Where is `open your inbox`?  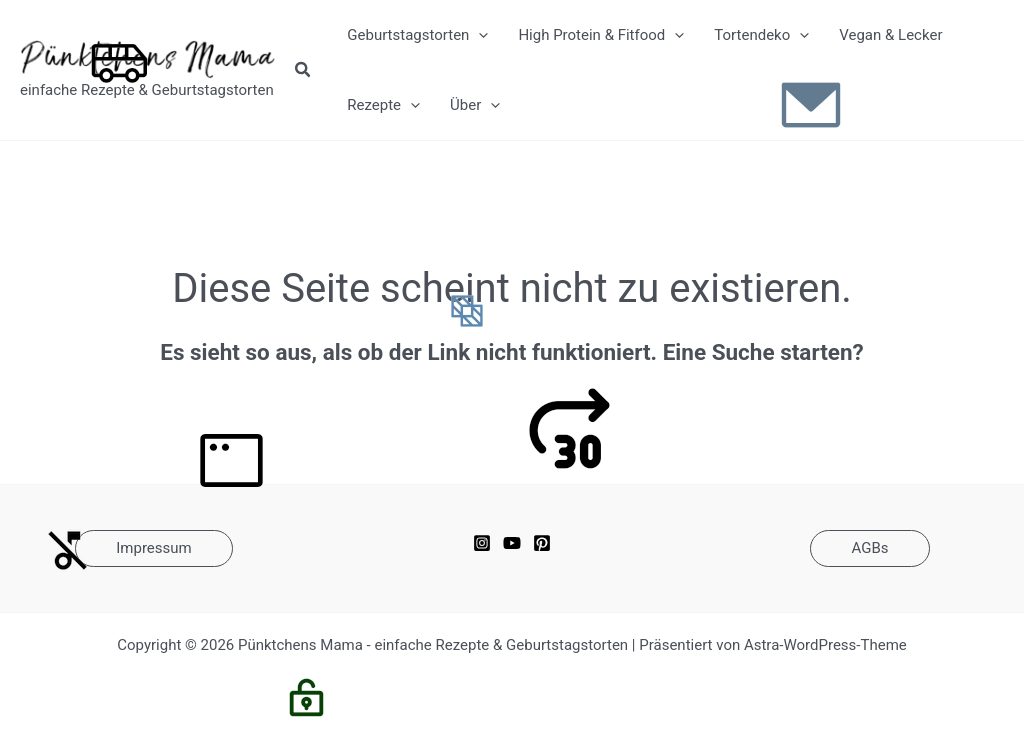 open your inbox is located at coordinates (811, 105).